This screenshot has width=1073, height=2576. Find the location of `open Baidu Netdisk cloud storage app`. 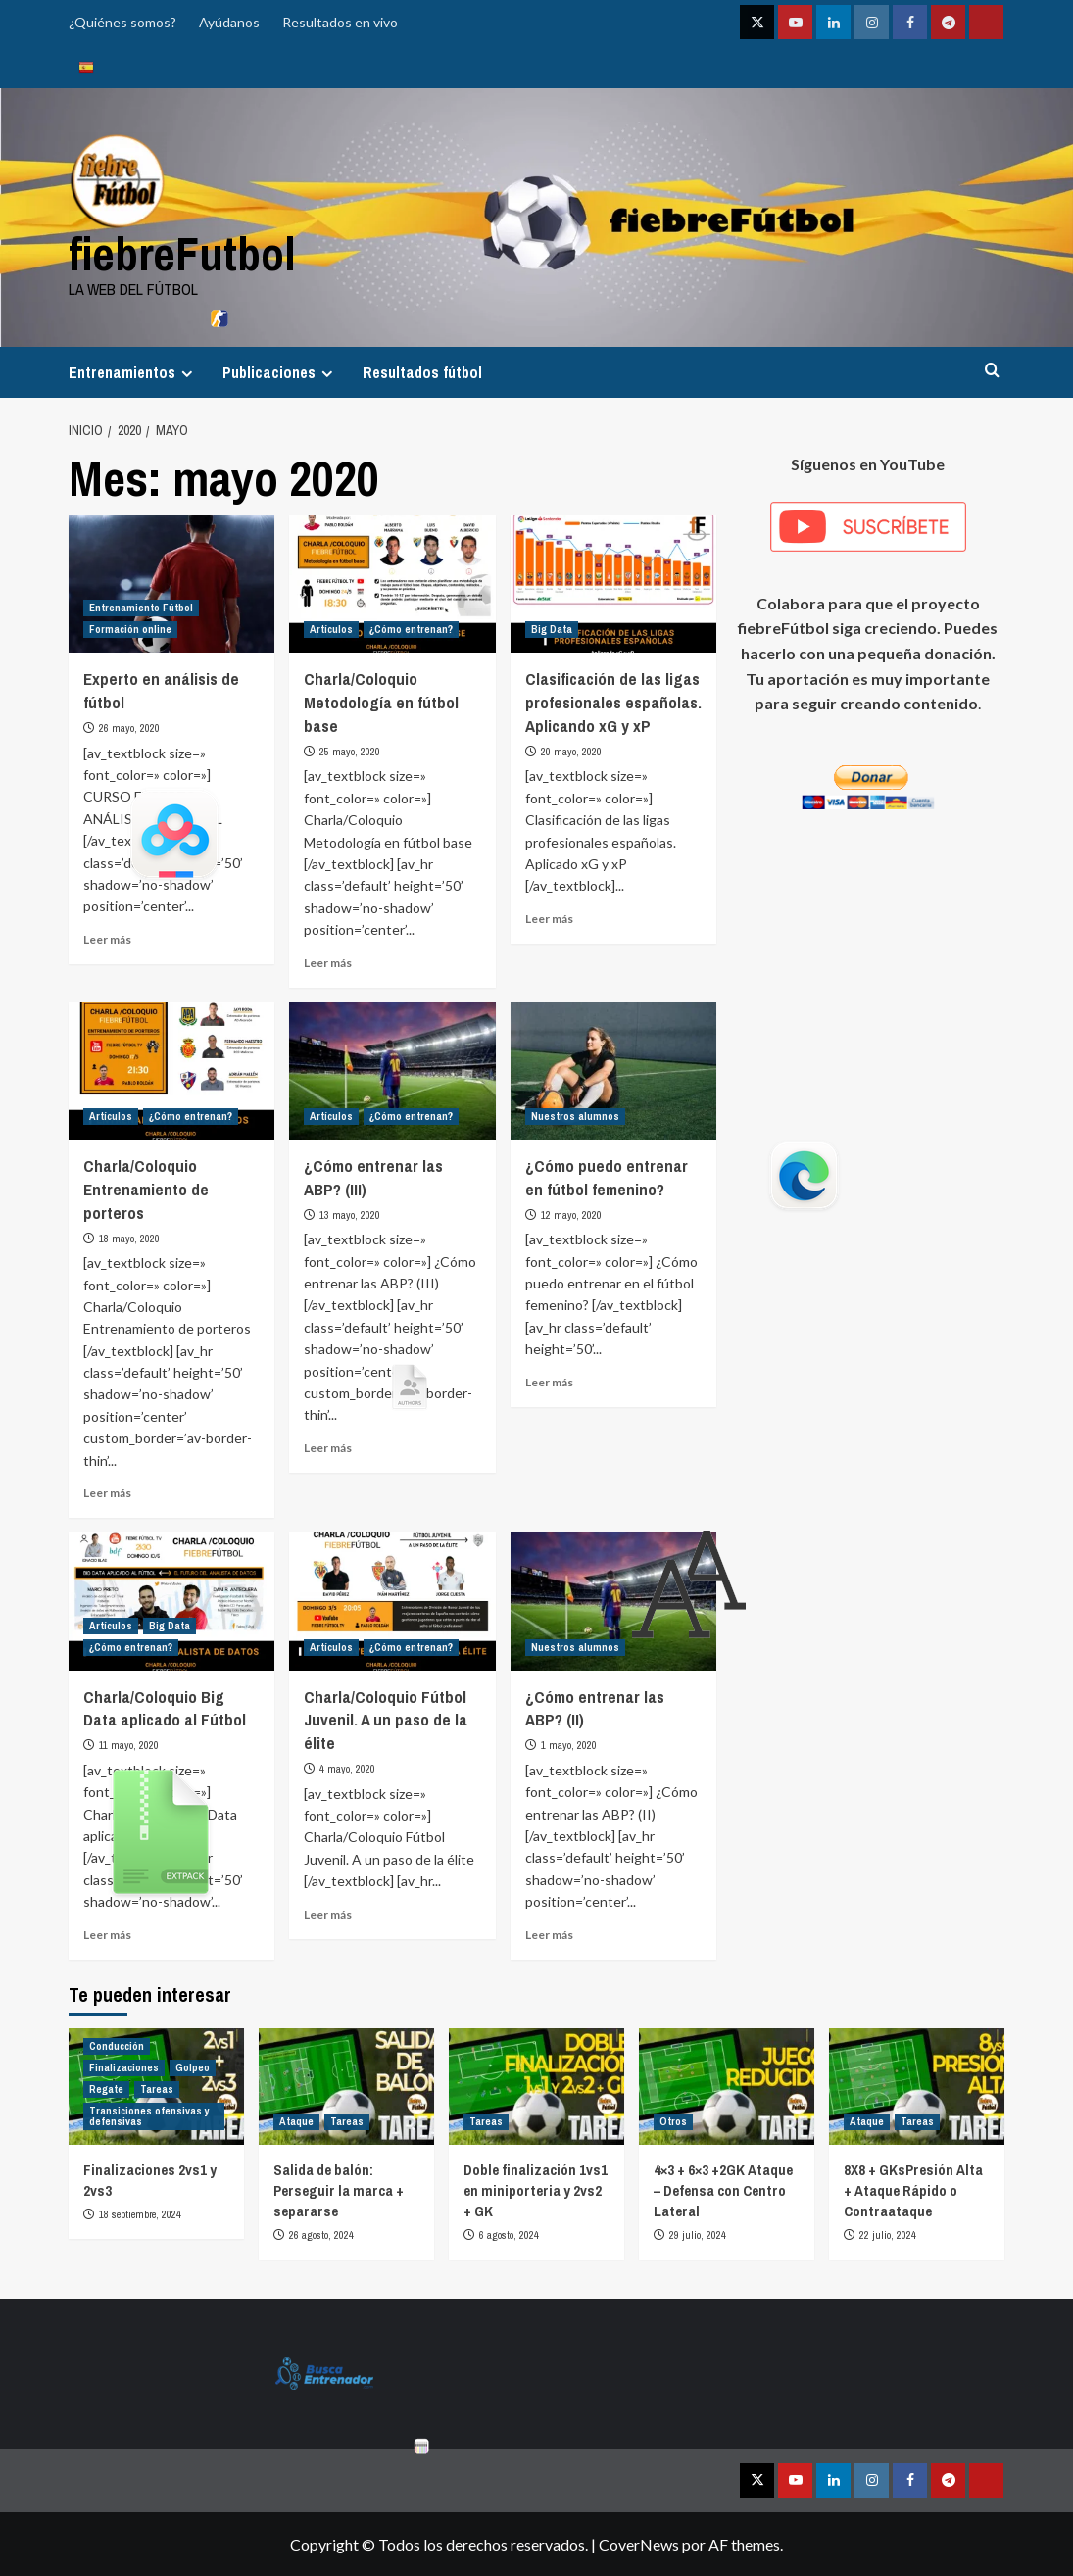

open Baidu Netdisk cloud storage app is located at coordinates (174, 834).